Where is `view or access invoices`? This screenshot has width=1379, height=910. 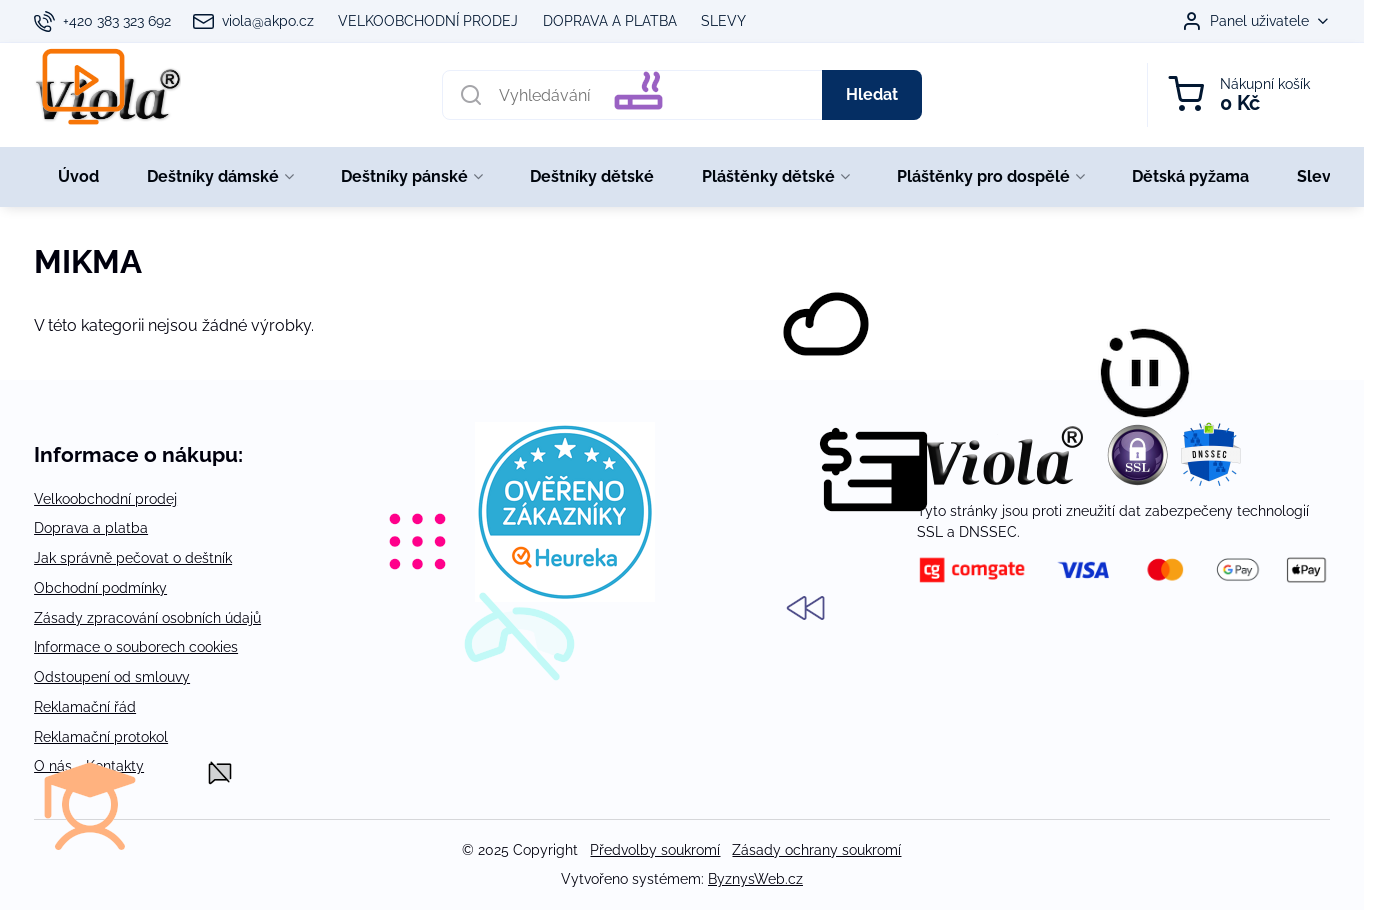 view or access invoices is located at coordinates (875, 471).